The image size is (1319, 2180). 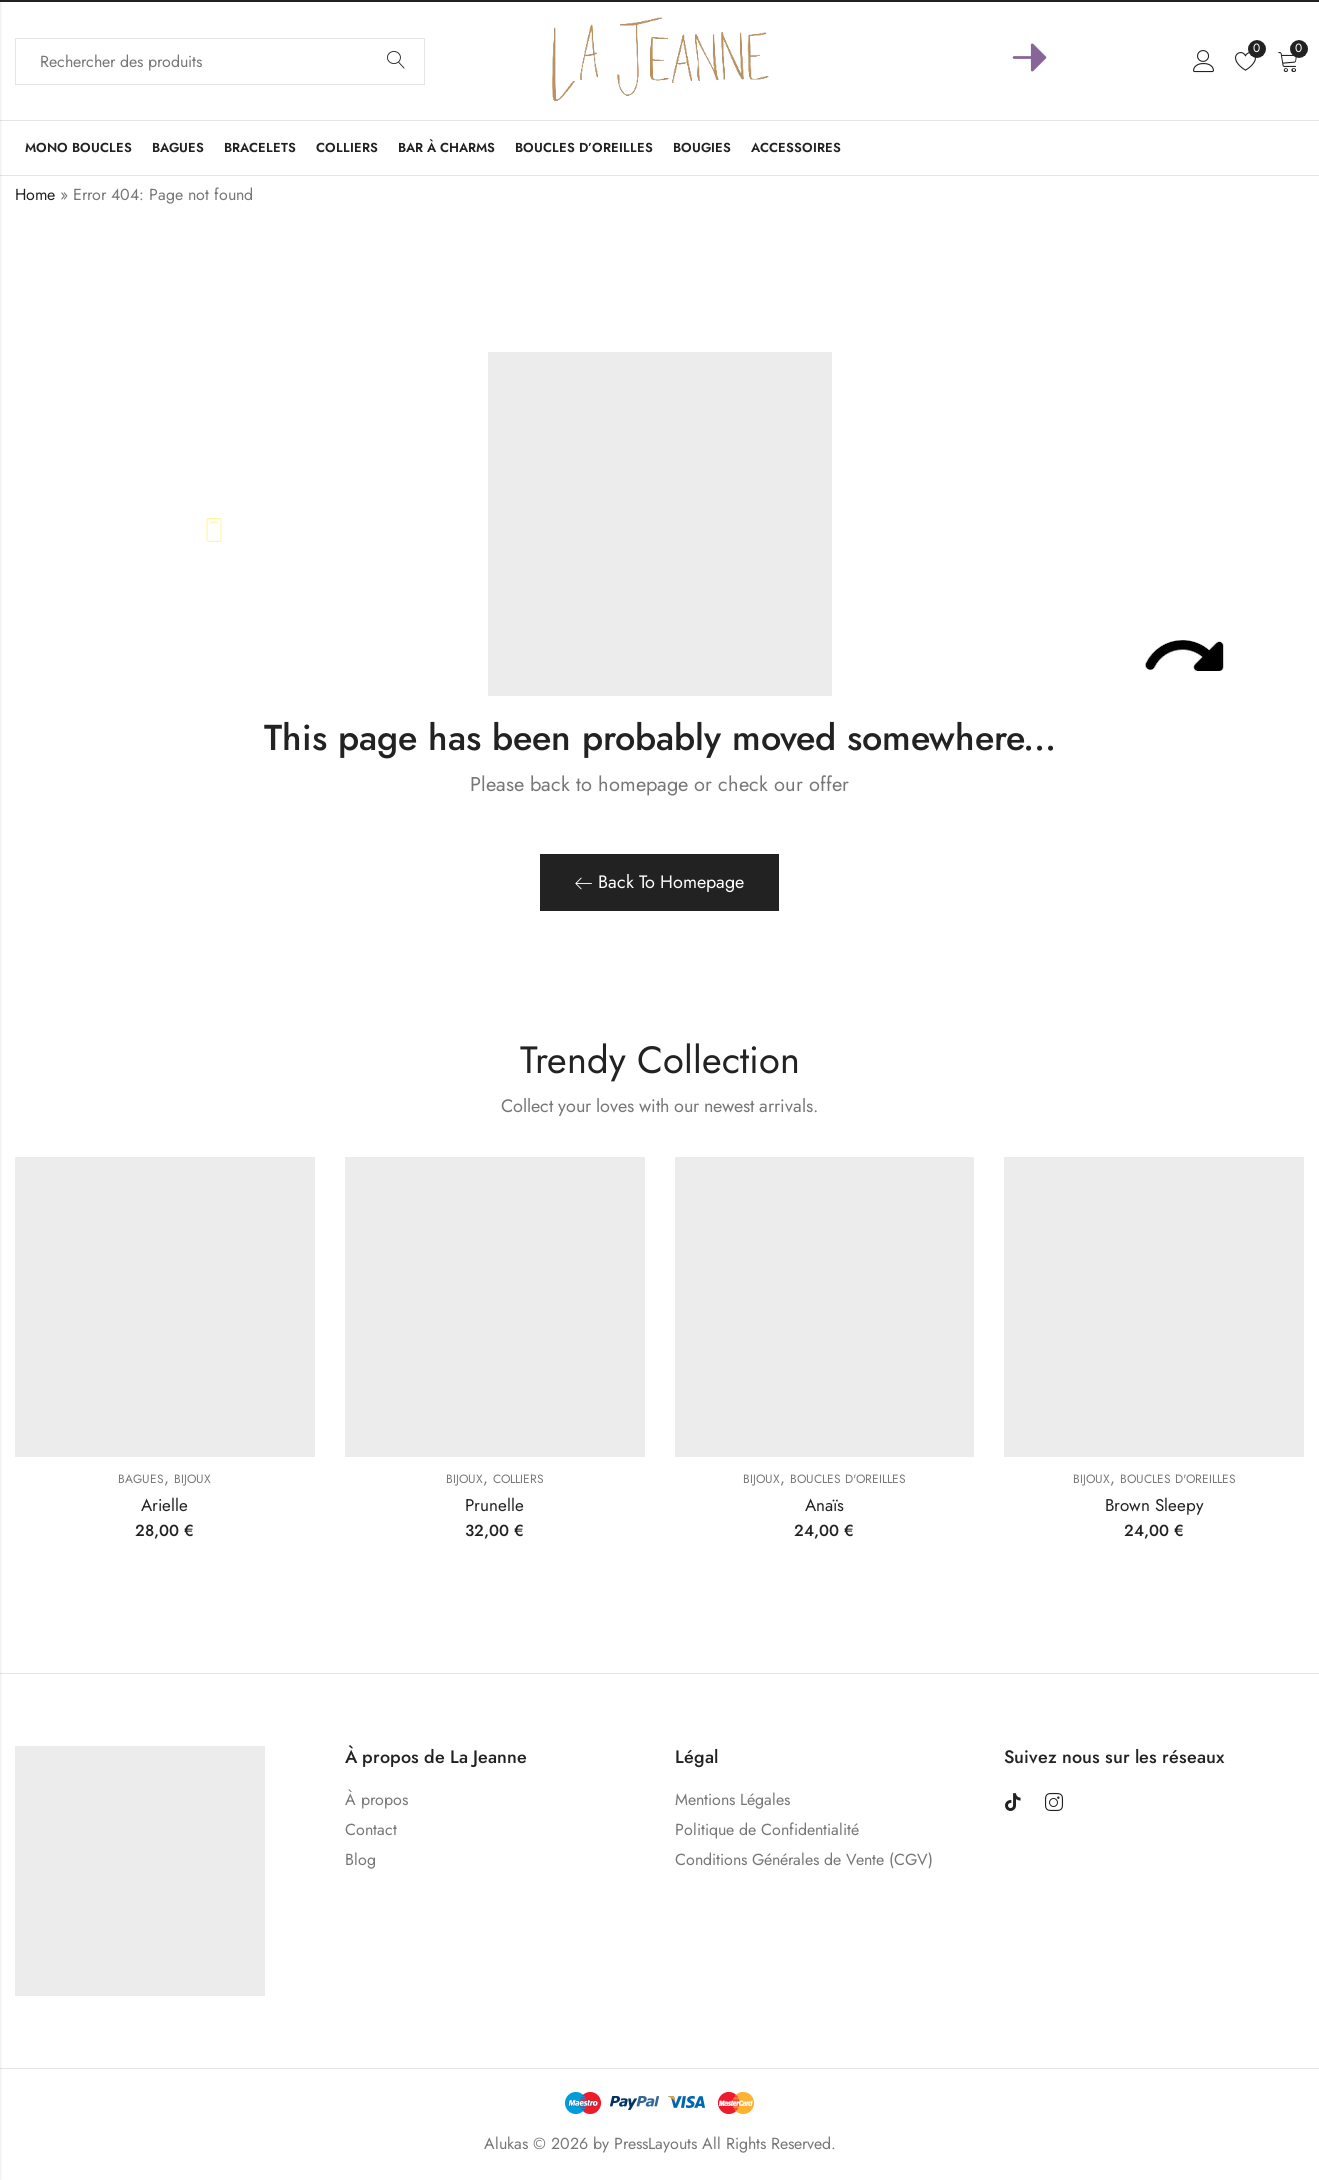 What do you see at coordinates (1029, 57) in the screenshot?
I see `navigate to the next item or screen` at bounding box center [1029, 57].